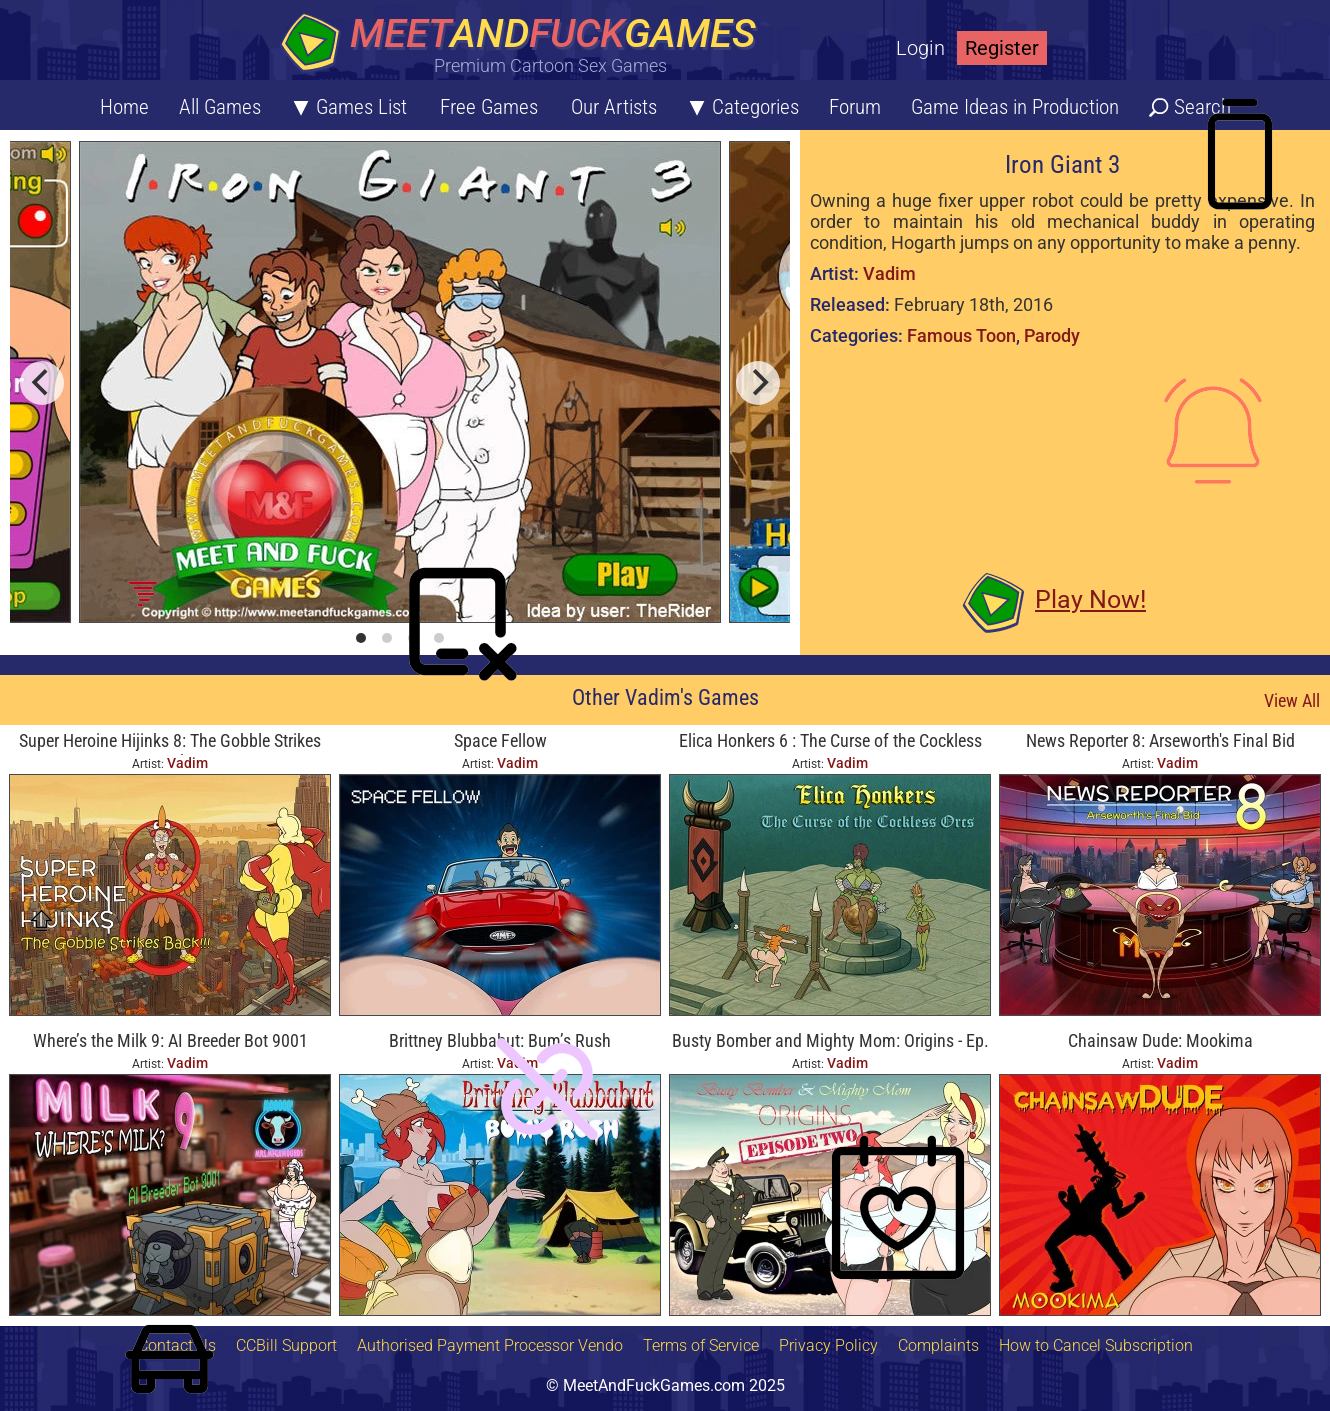  What do you see at coordinates (1240, 156) in the screenshot?
I see `indicates empty or depleted battery` at bounding box center [1240, 156].